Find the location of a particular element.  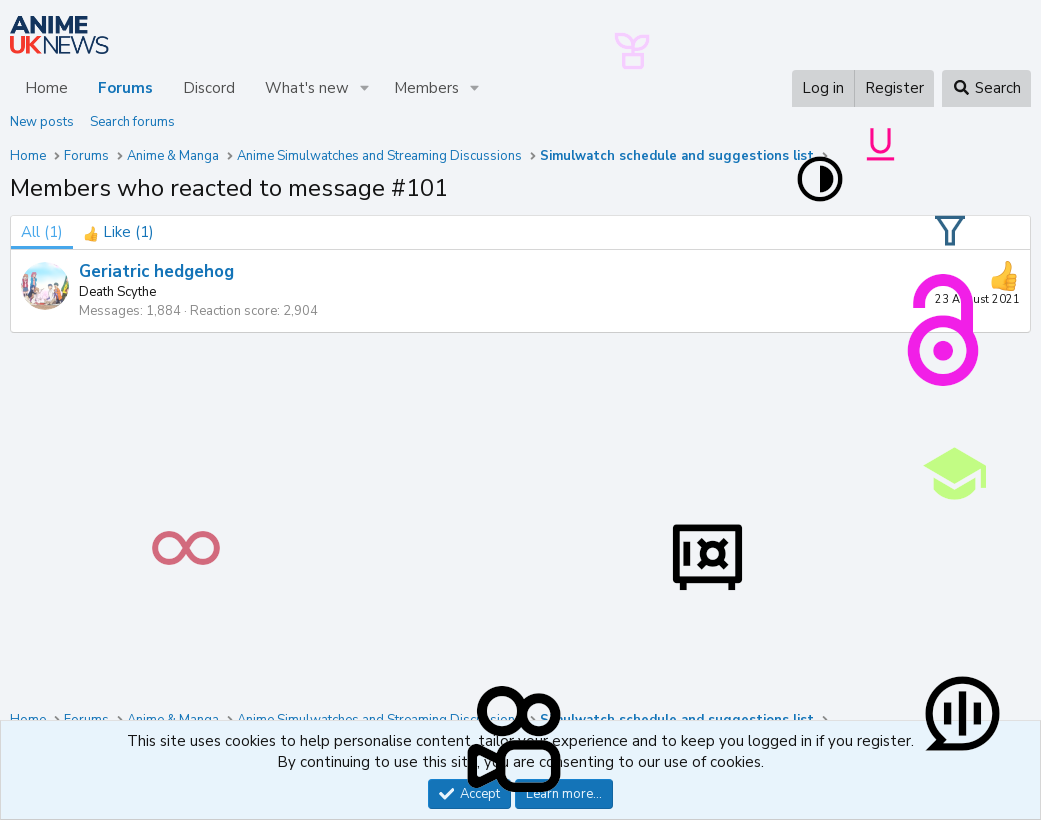

start a voice message or audio chat is located at coordinates (962, 713).